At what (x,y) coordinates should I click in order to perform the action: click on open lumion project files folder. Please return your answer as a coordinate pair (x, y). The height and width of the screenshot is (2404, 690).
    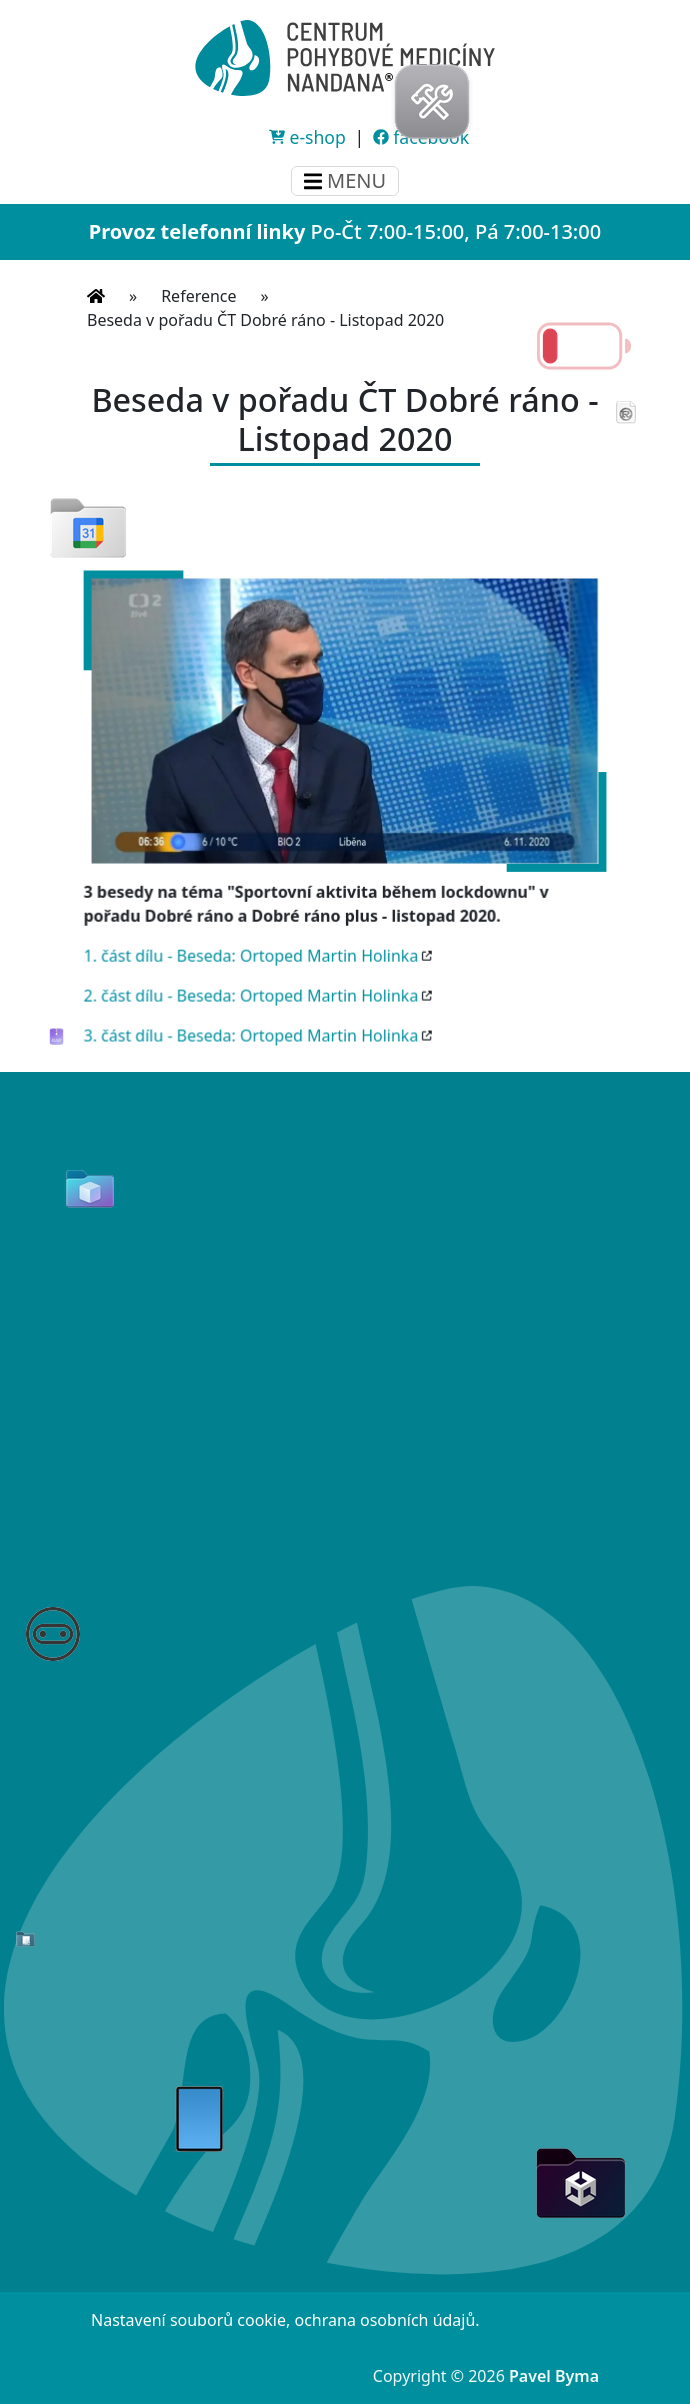
    Looking at the image, I should click on (25, 1939).